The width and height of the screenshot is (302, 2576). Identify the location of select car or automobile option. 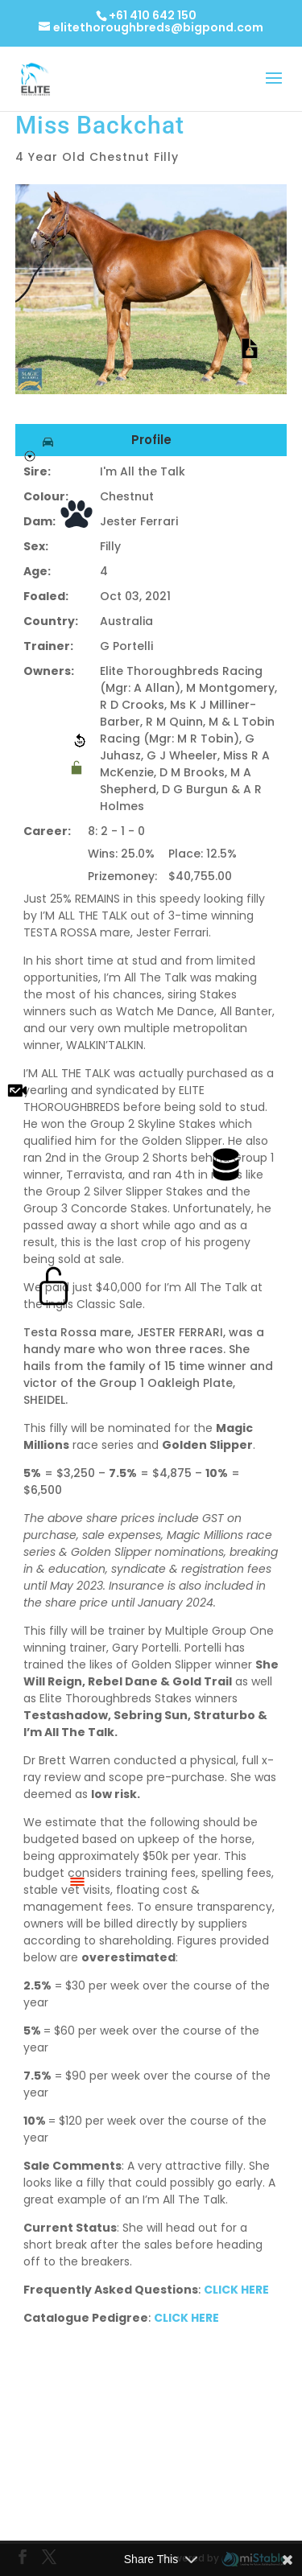
(48, 442).